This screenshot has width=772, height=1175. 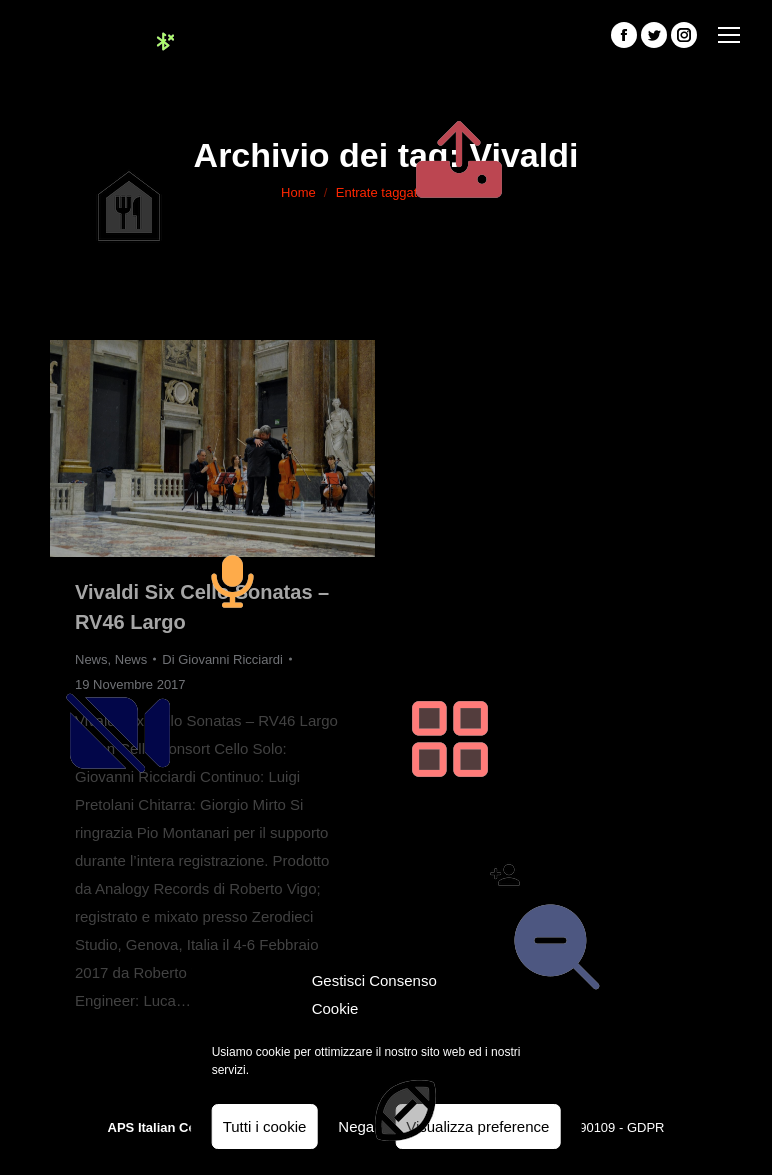 What do you see at coordinates (450, 739) in the screenshot?
I see `view all apps or applications` at bounding box center [450, 739].